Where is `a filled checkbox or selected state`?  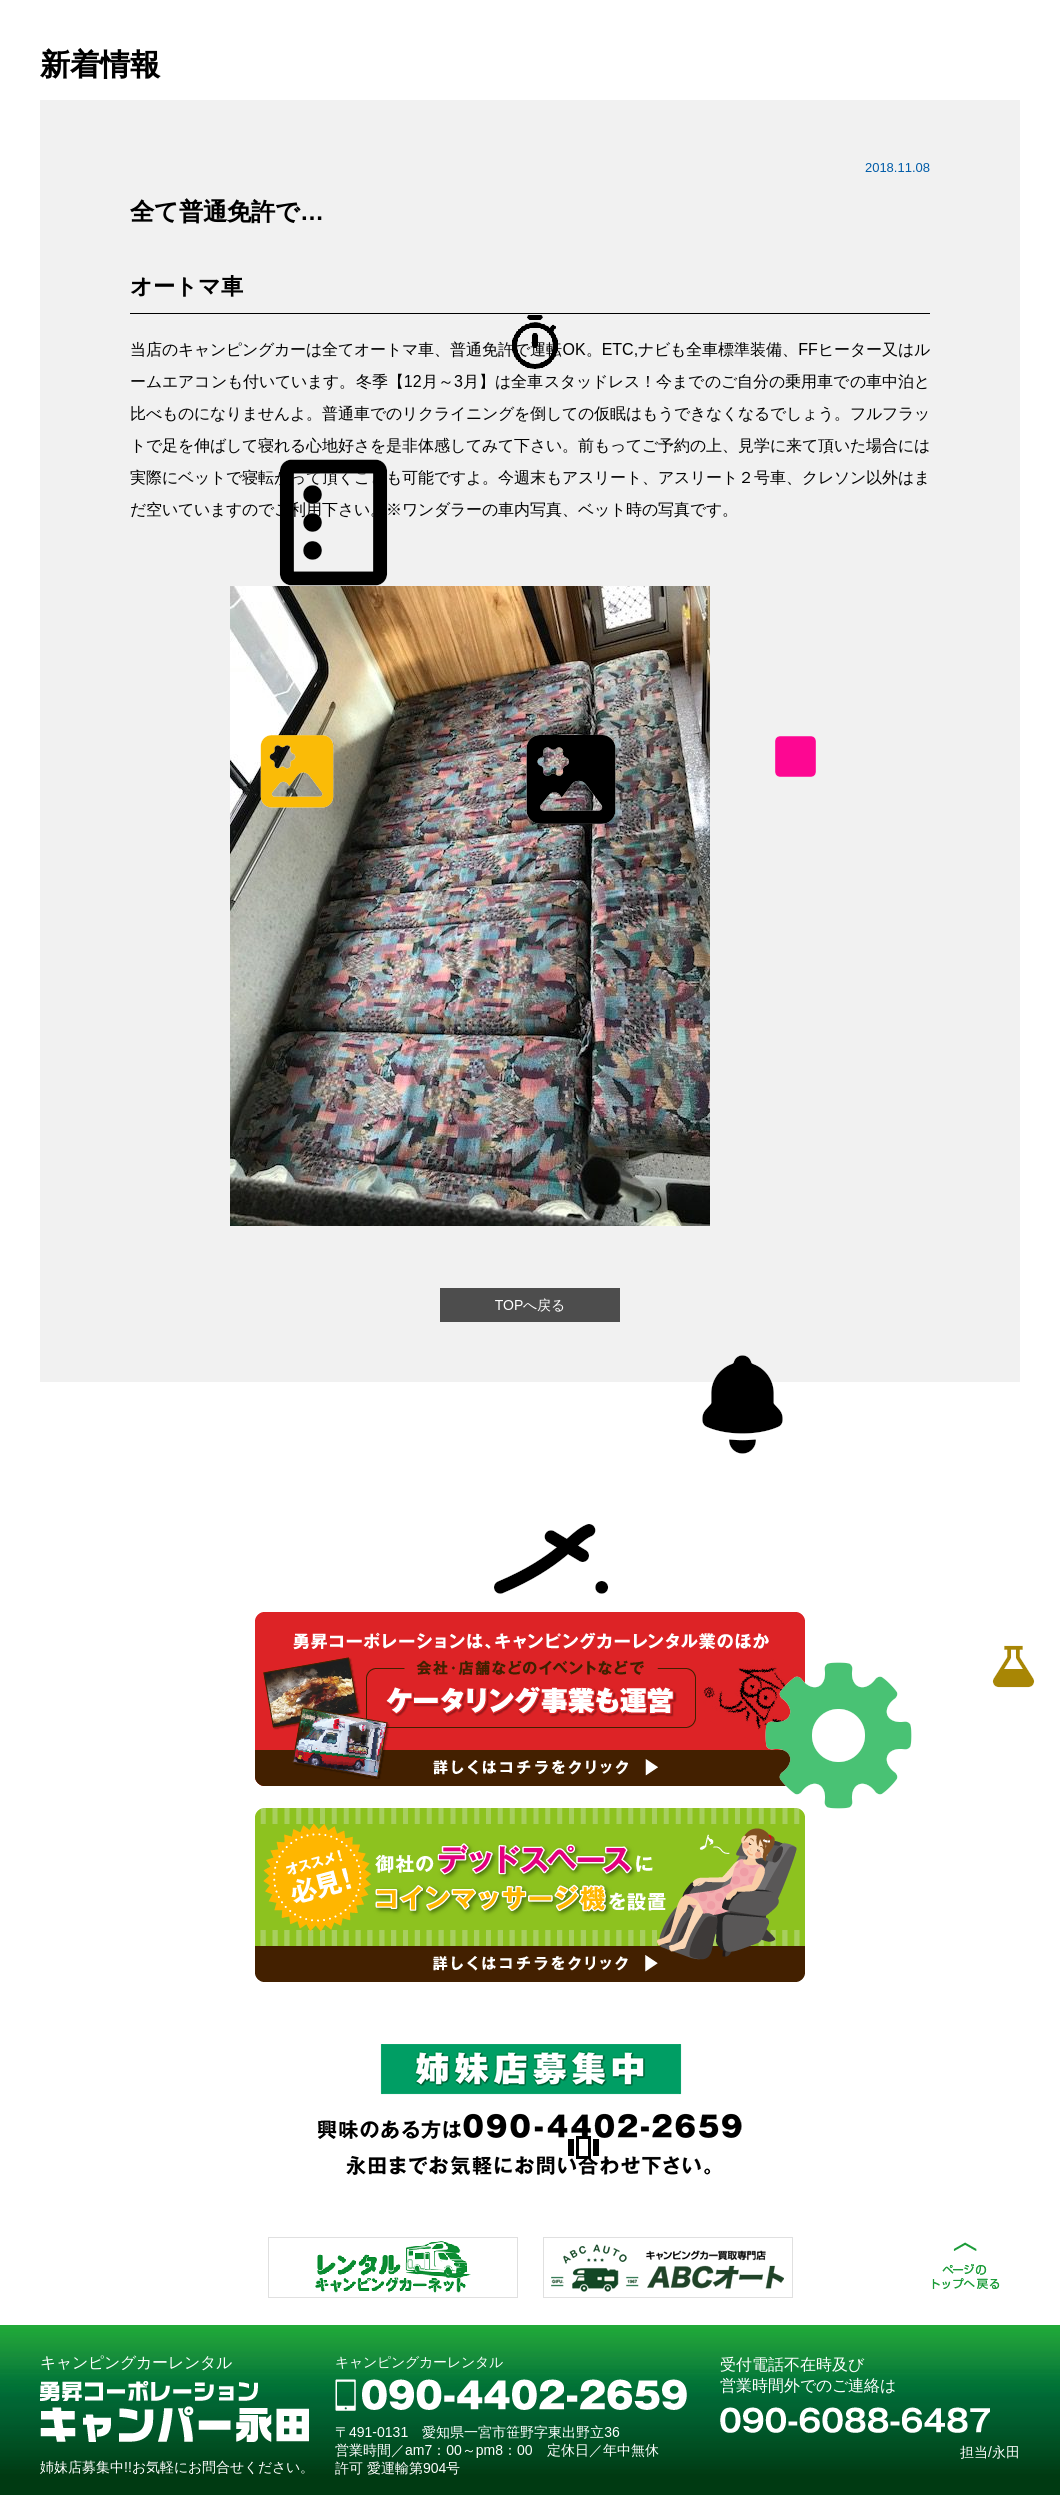 a filled checkbox or selected state is located at coordinates (795, 756).